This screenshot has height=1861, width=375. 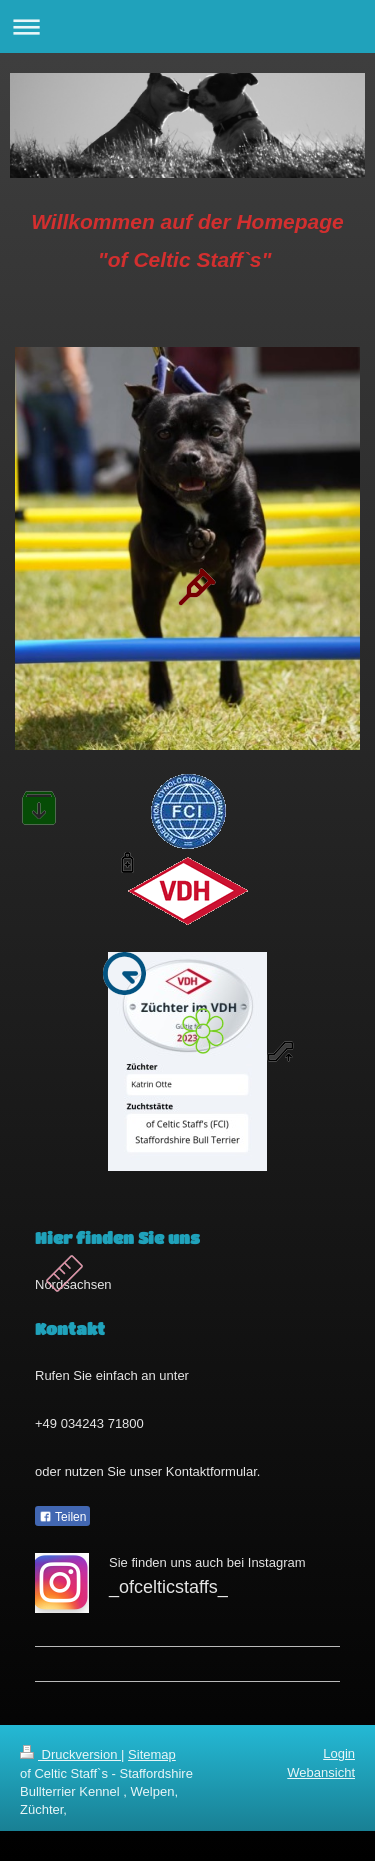 What do you see at coordinates (64, 1273) in the screenshot?
I see `access measurement tools` at bounding box center [64, 1273].